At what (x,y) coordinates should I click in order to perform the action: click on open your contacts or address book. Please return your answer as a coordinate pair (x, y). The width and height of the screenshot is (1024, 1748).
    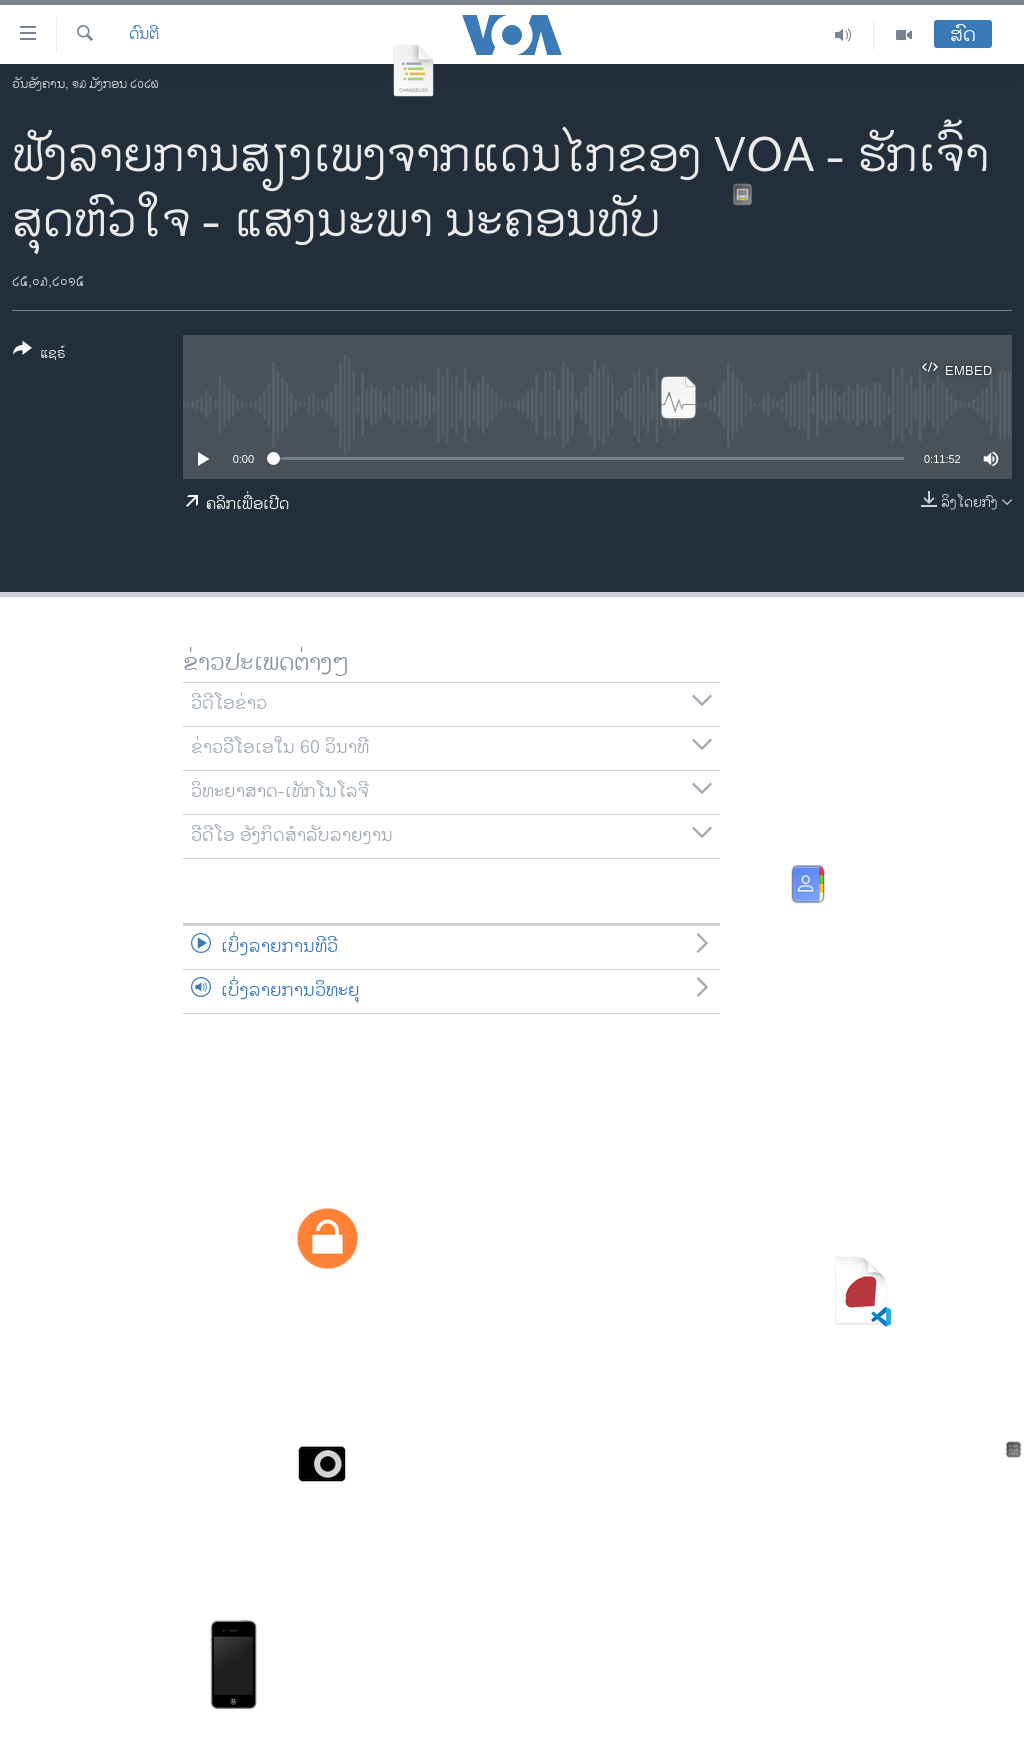
    Looking at the image, I should click on (808, 884).